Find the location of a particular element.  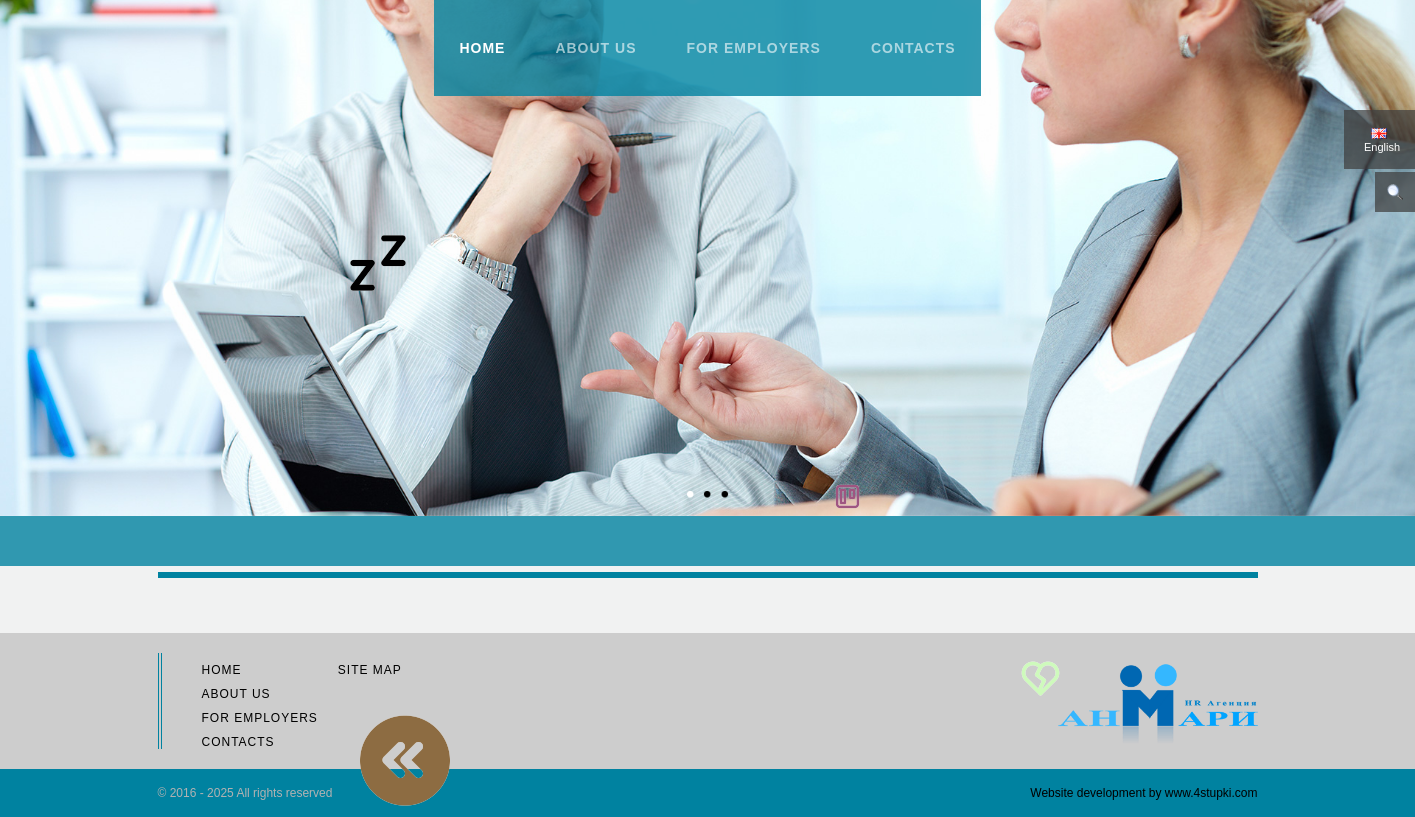

remove from favorites is located at coordinates (1040, 678).